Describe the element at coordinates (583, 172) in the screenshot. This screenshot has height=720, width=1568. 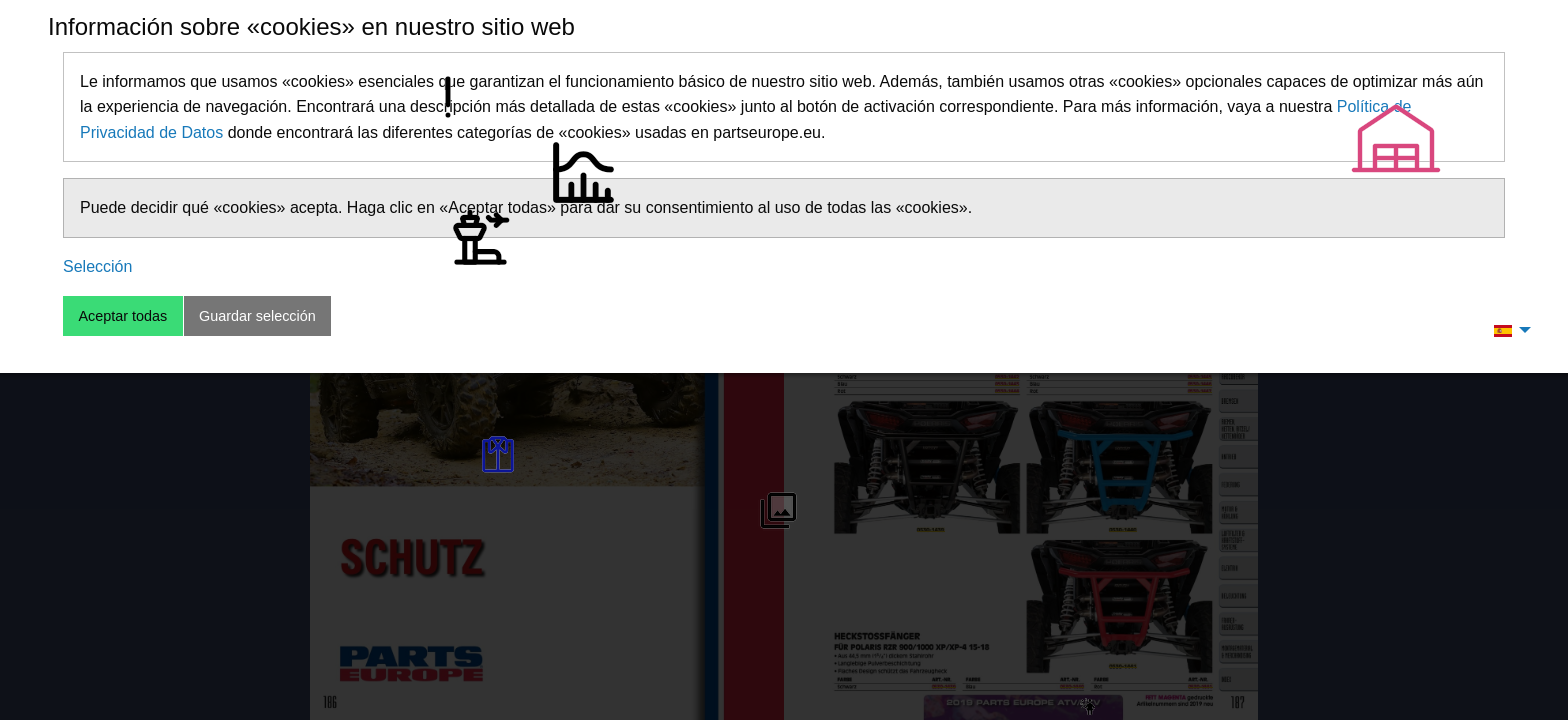
I see `view histogram or distribution chart` at that location.